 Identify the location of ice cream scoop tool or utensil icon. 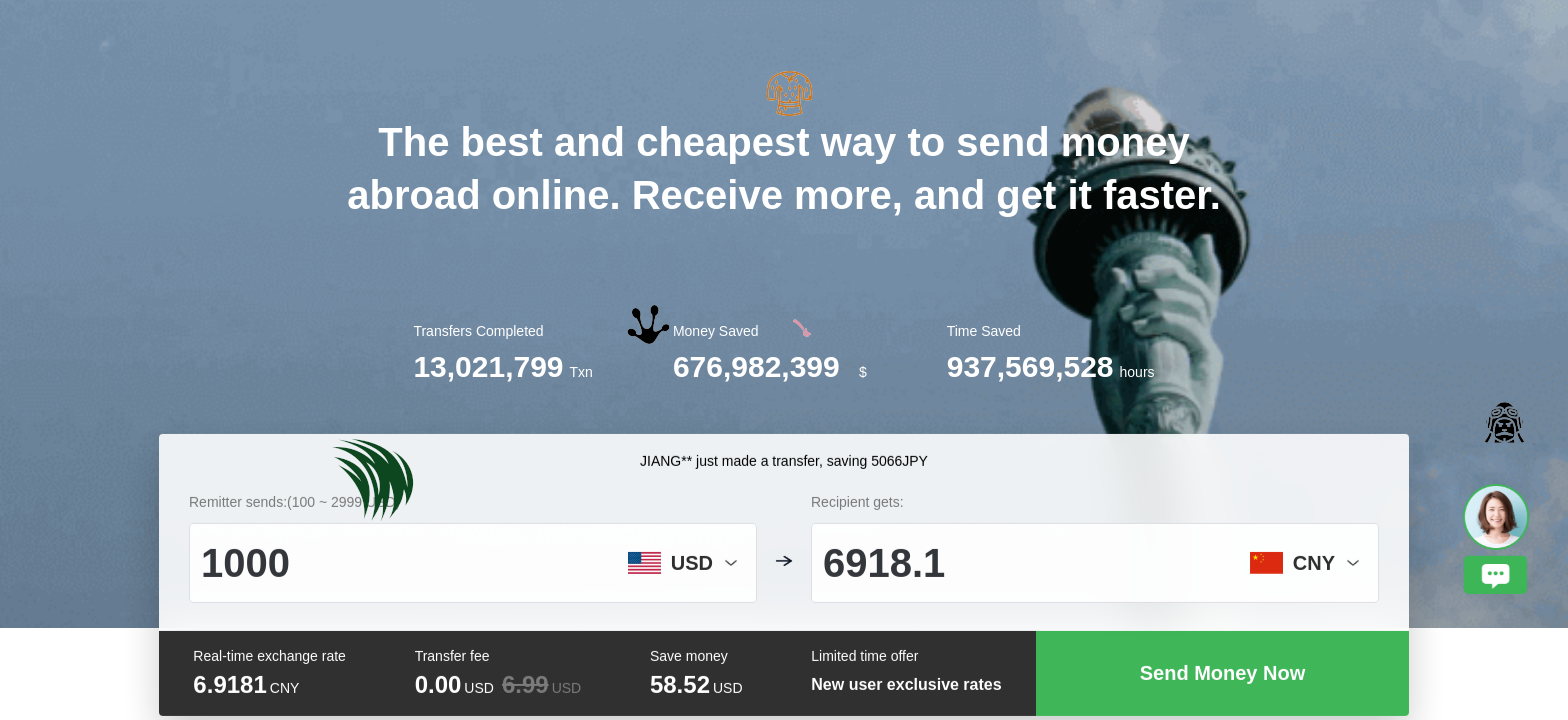
(802, 328).